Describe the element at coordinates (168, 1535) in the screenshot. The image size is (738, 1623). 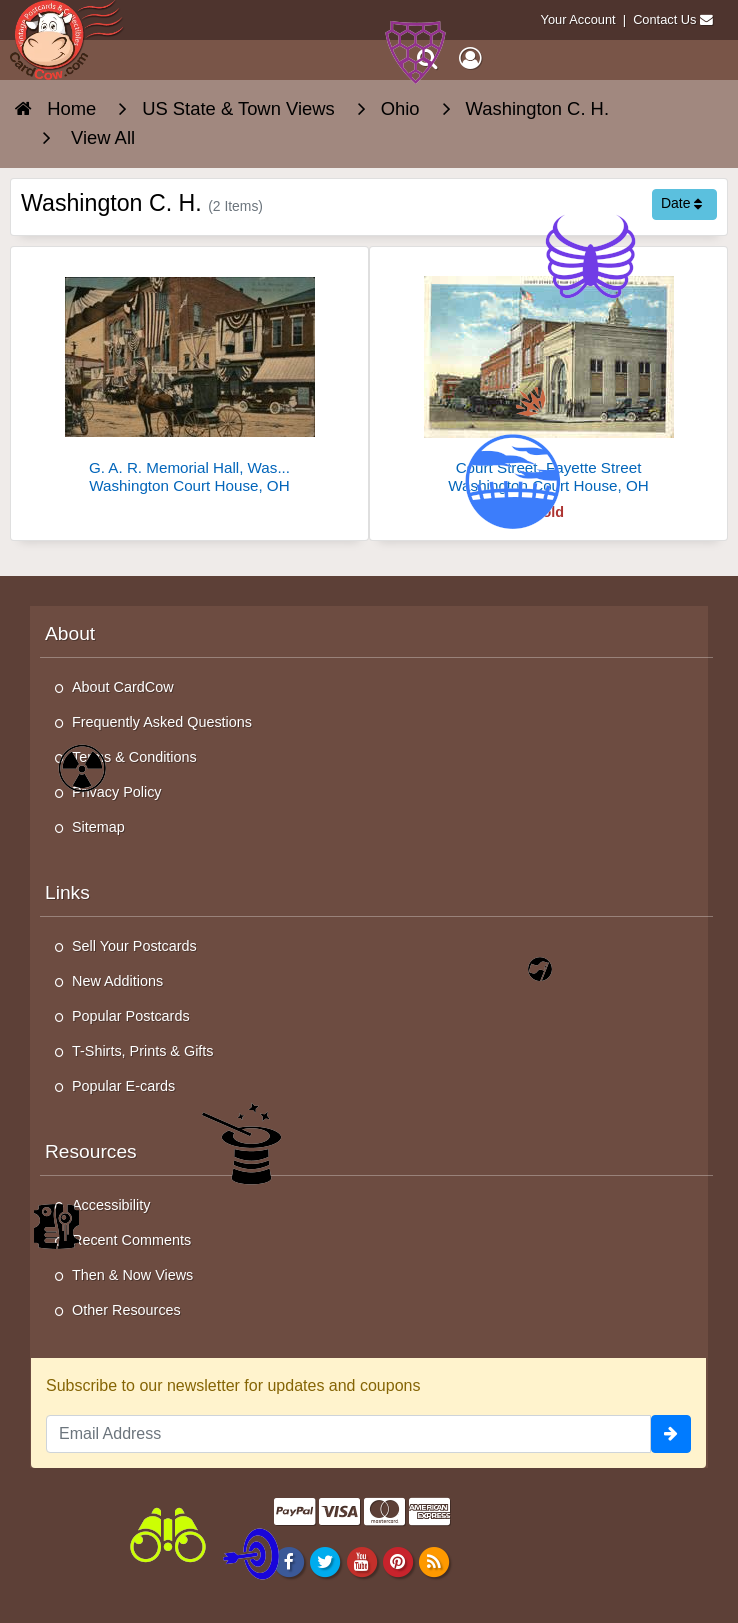
I see `search or explore content` at that location.